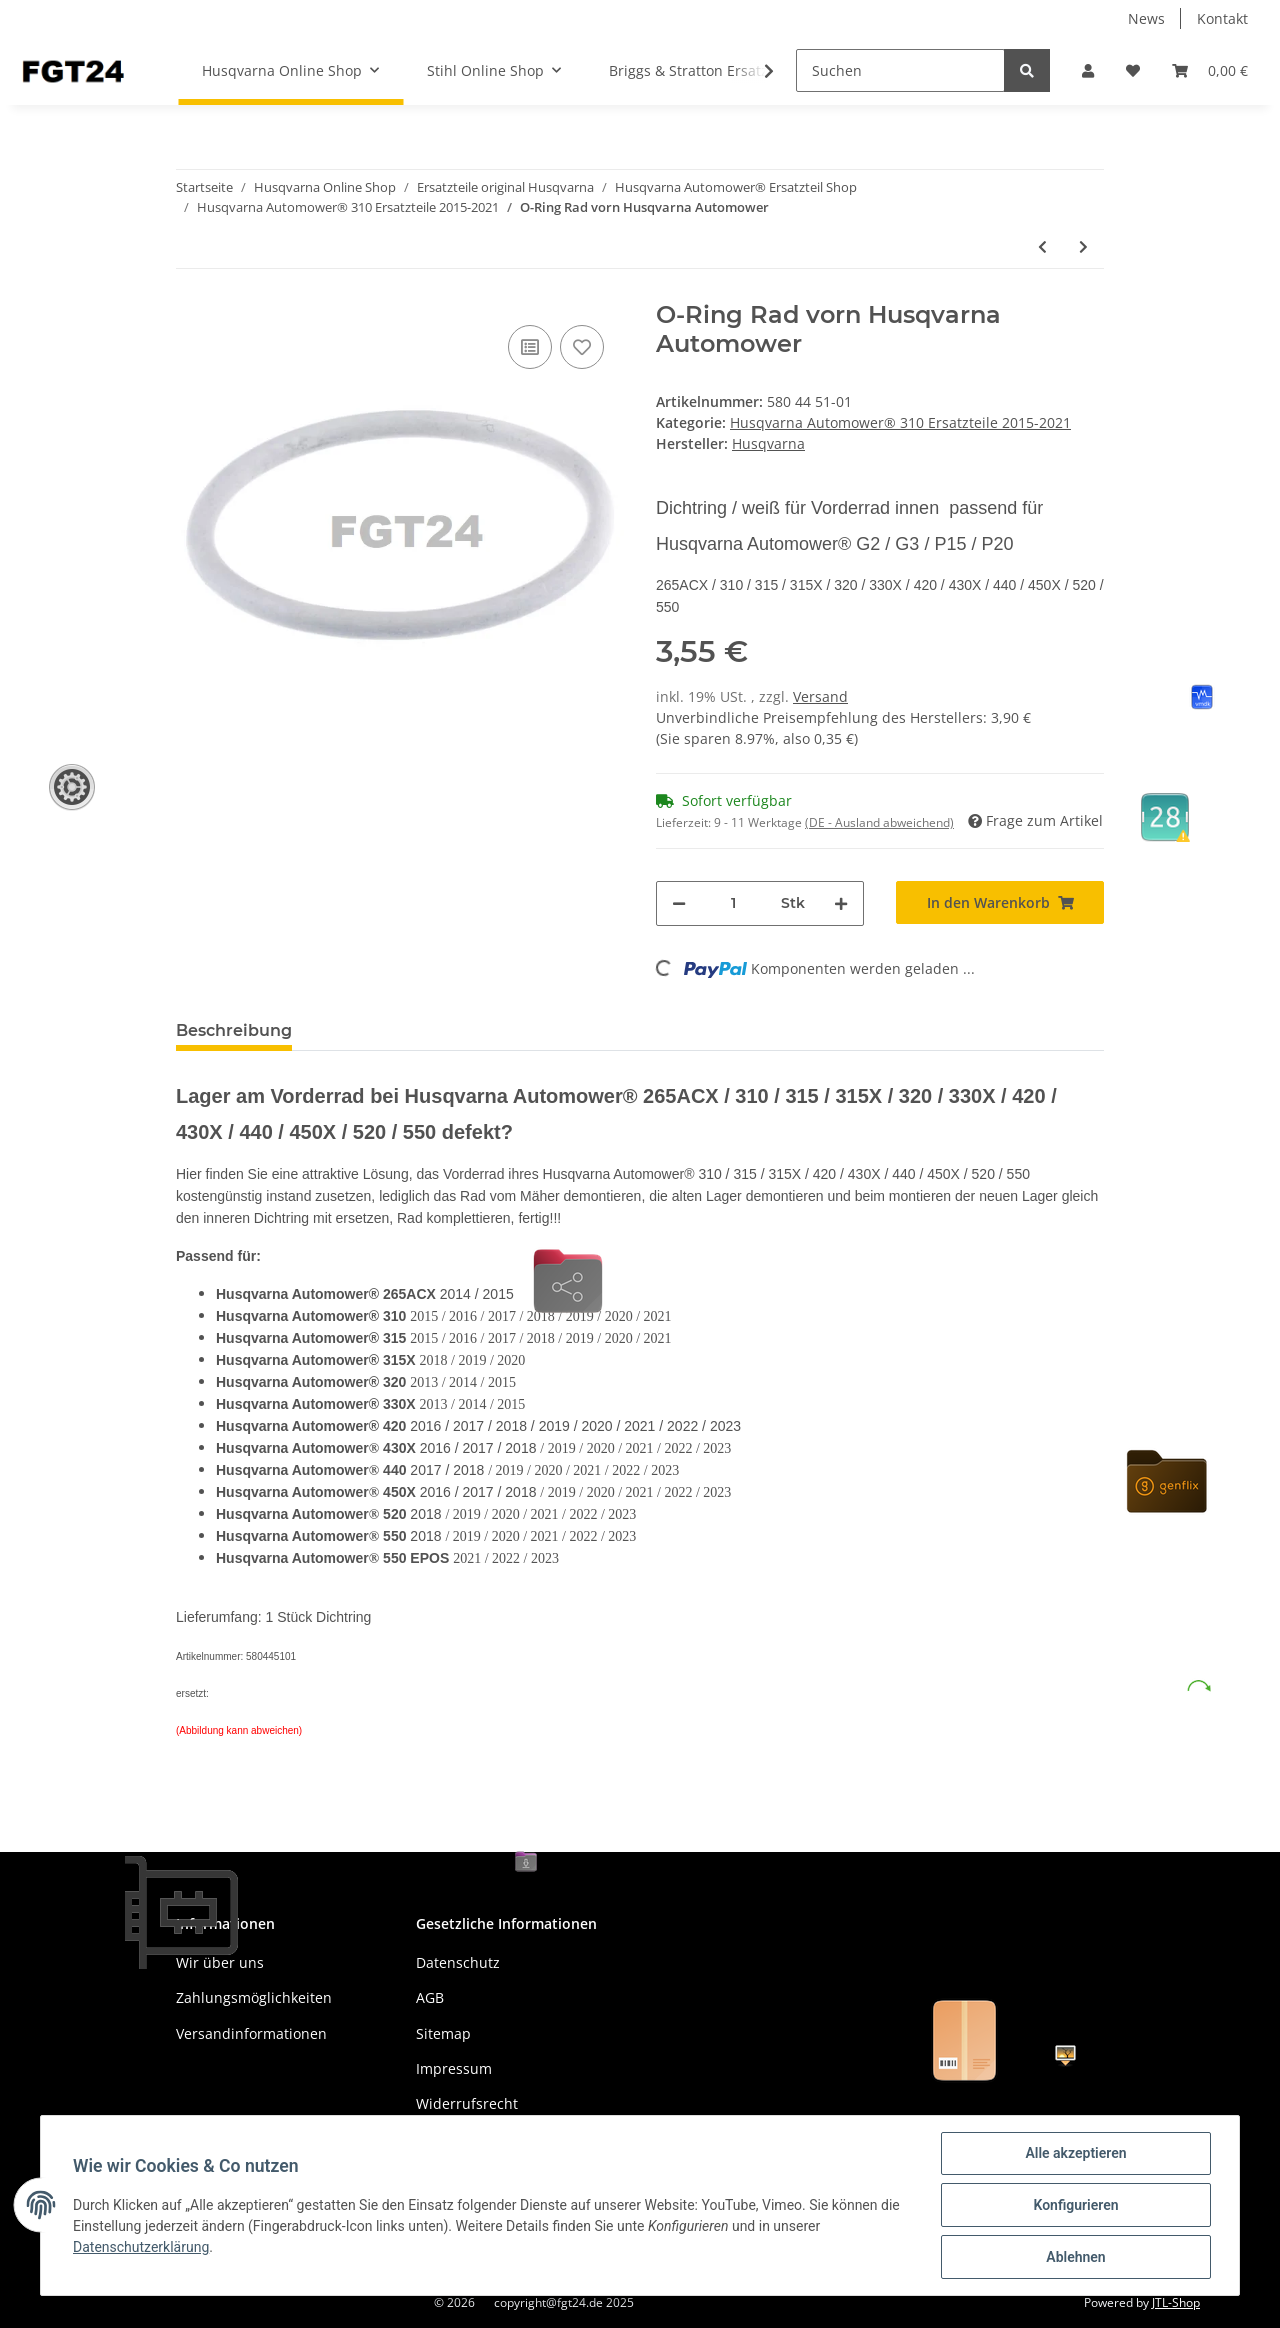 This screenshot has width=1280, height=2328. I want to click on redo the last undone action, so click(1198, 1685).